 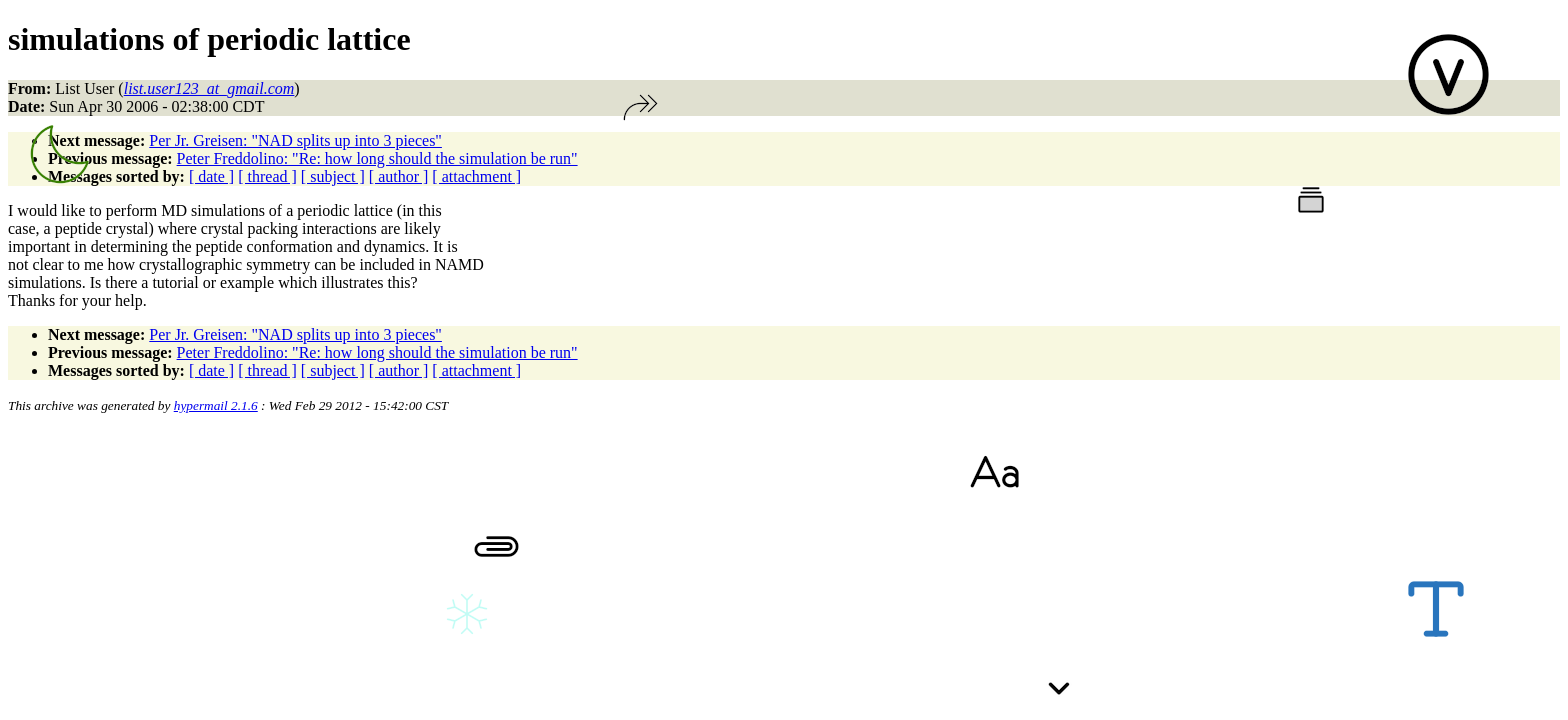 What do you see at coordinates (1059, 688) in the screenshot?
I see `expand a collapsed section or dropdown menu` at bounding box center [1059, 688].